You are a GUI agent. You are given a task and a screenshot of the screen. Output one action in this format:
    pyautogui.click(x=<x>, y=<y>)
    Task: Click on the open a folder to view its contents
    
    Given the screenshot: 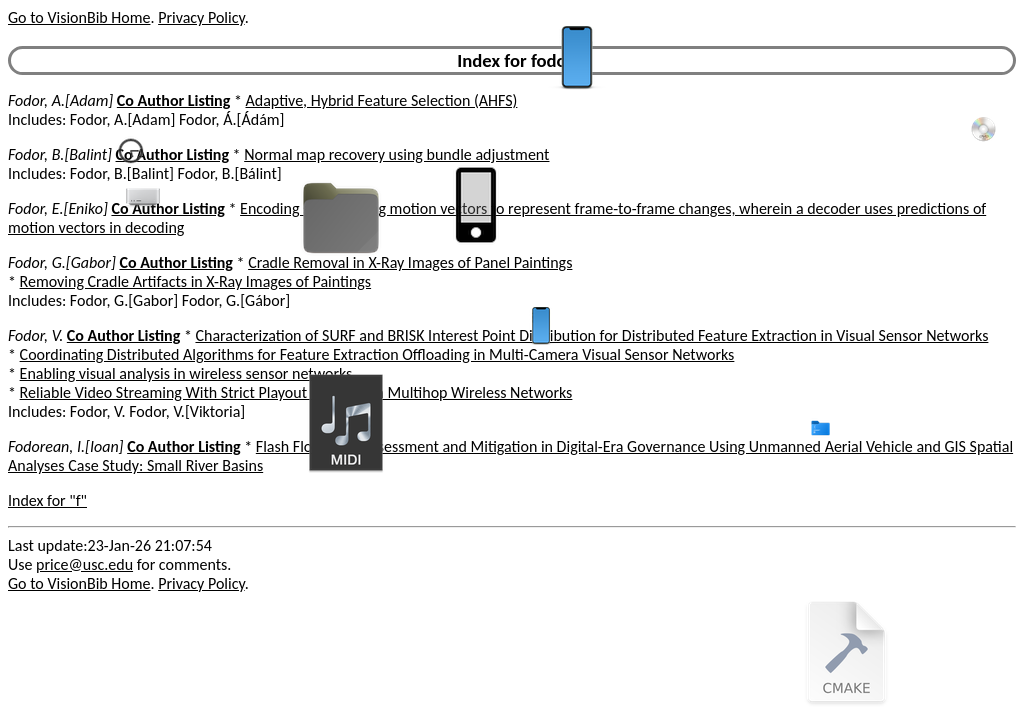 What is the action you would take?
    pyautogui.click(x=341, y=218)
    